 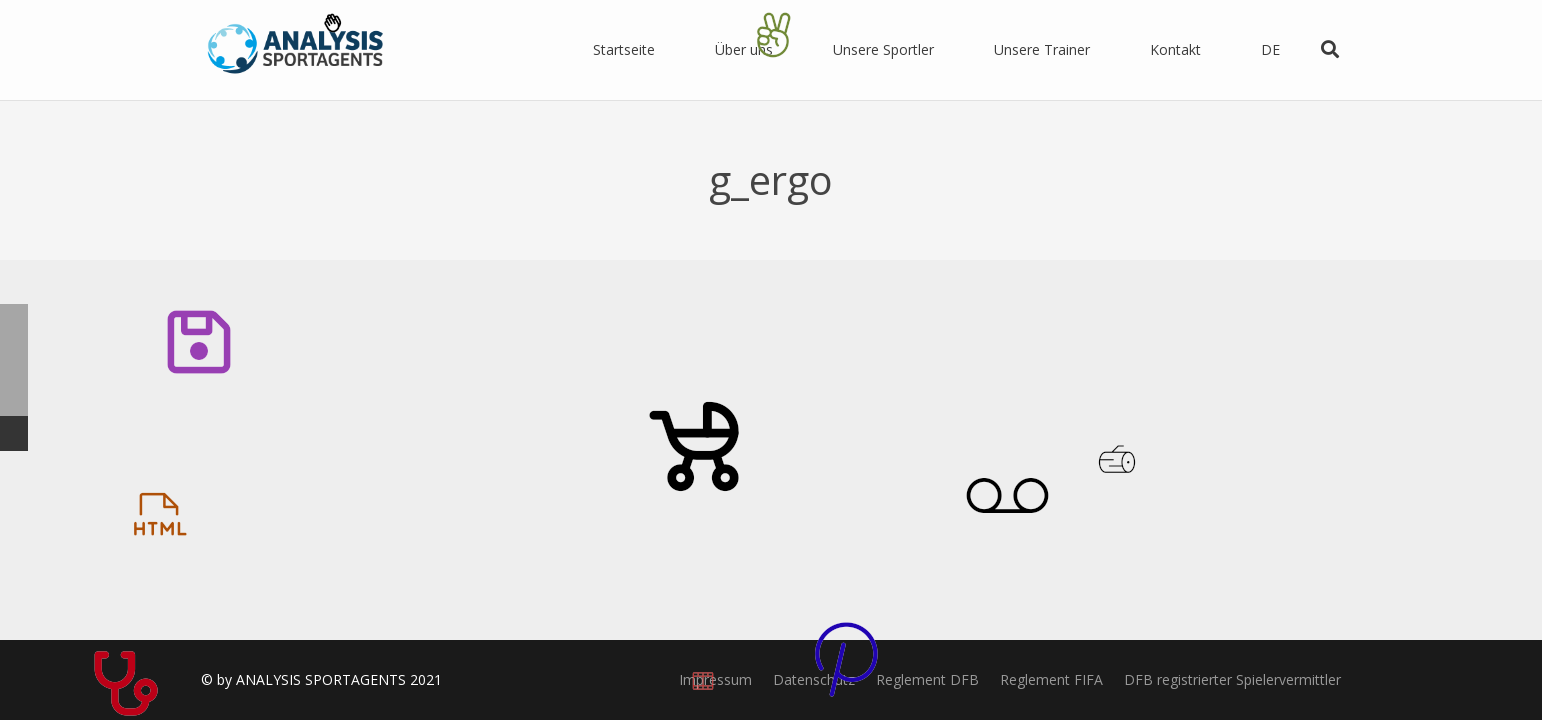 What do you see at coordinates (333, 23) in the screenshot?
I see `give applause or show appreciation` at bounding box center [333, 23].